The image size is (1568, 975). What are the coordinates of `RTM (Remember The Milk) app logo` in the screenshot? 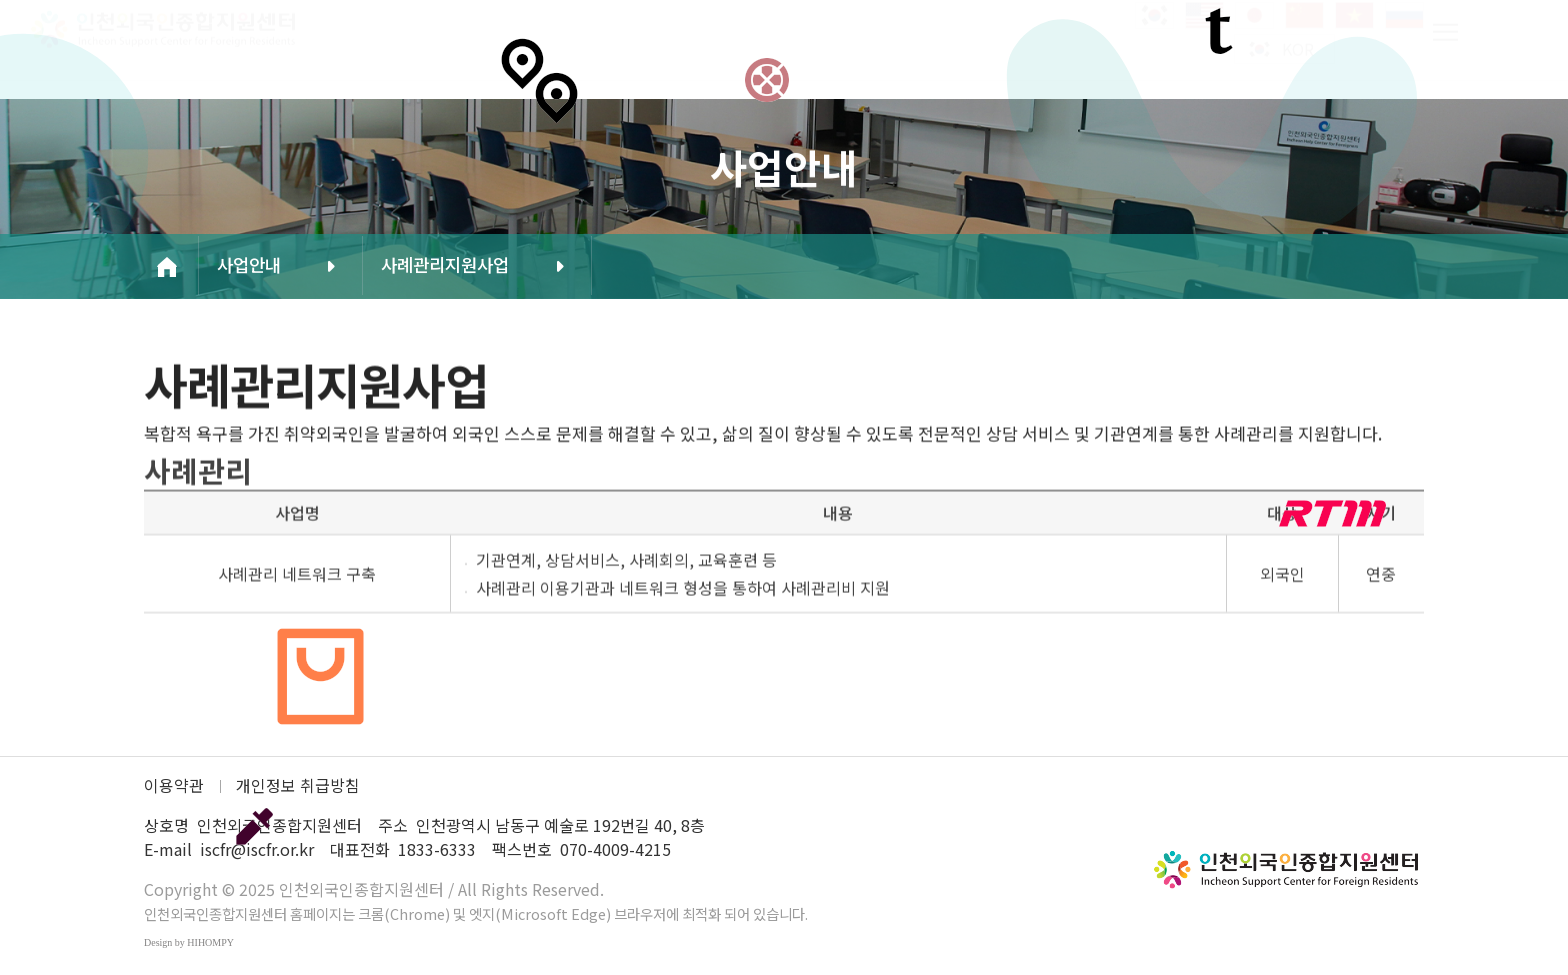 It's located at (1332, 513).